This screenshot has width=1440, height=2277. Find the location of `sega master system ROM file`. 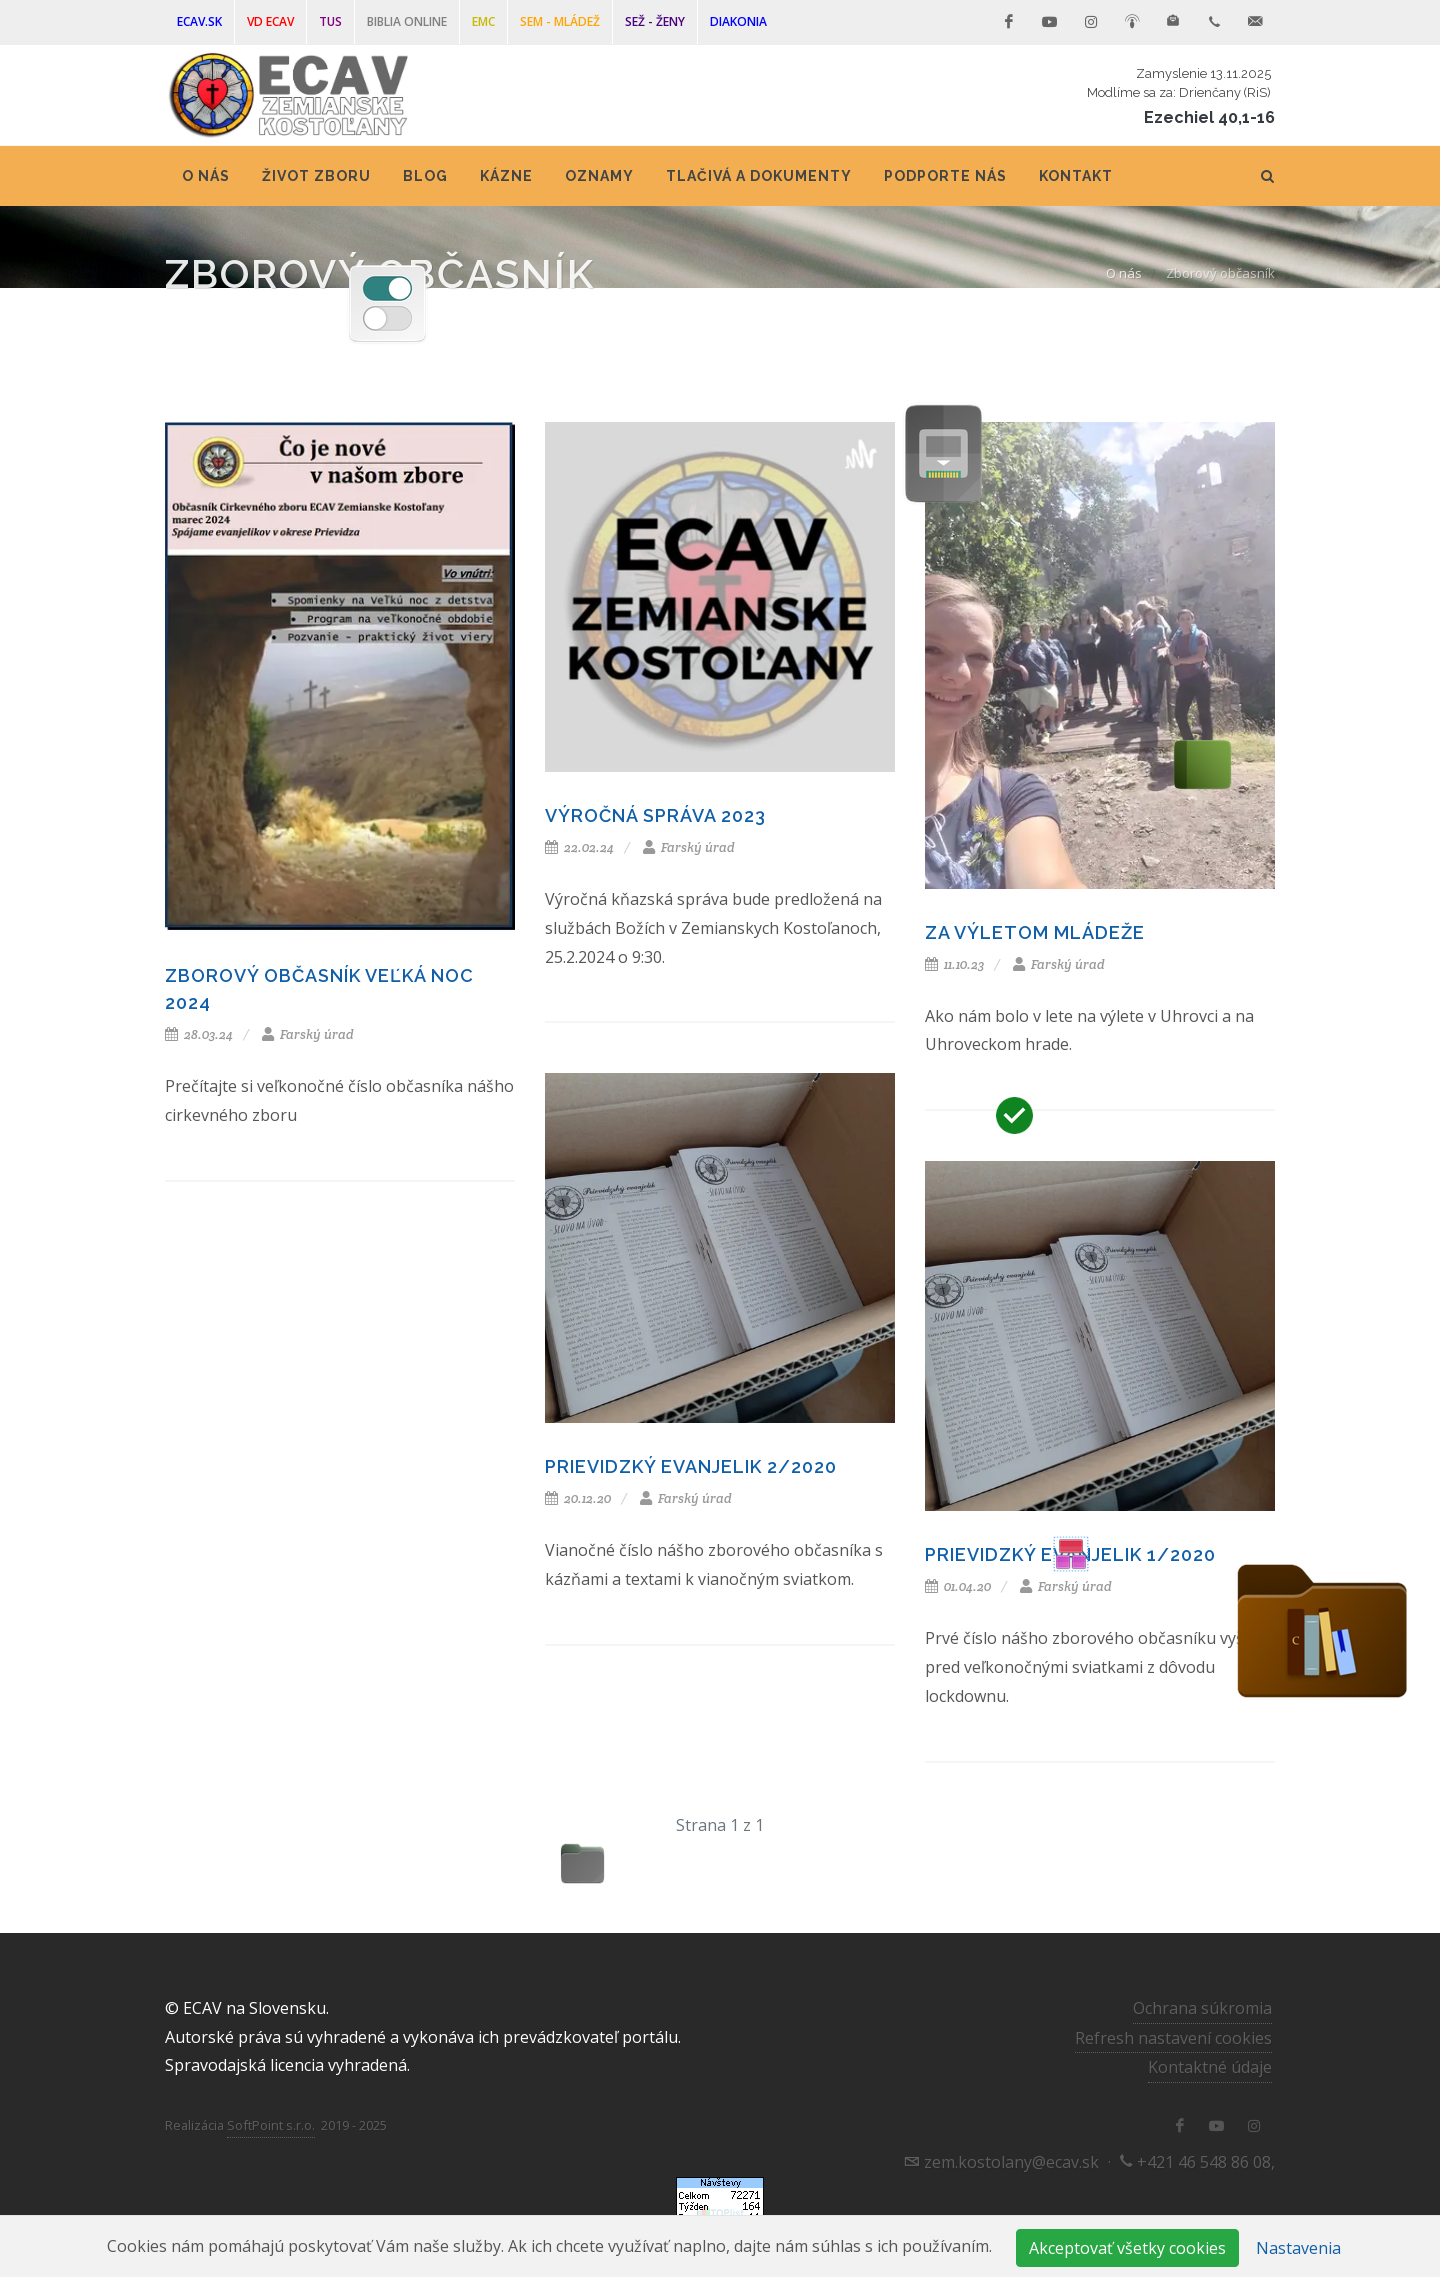

sega master system ROM file is located at coordinates (943, 453).